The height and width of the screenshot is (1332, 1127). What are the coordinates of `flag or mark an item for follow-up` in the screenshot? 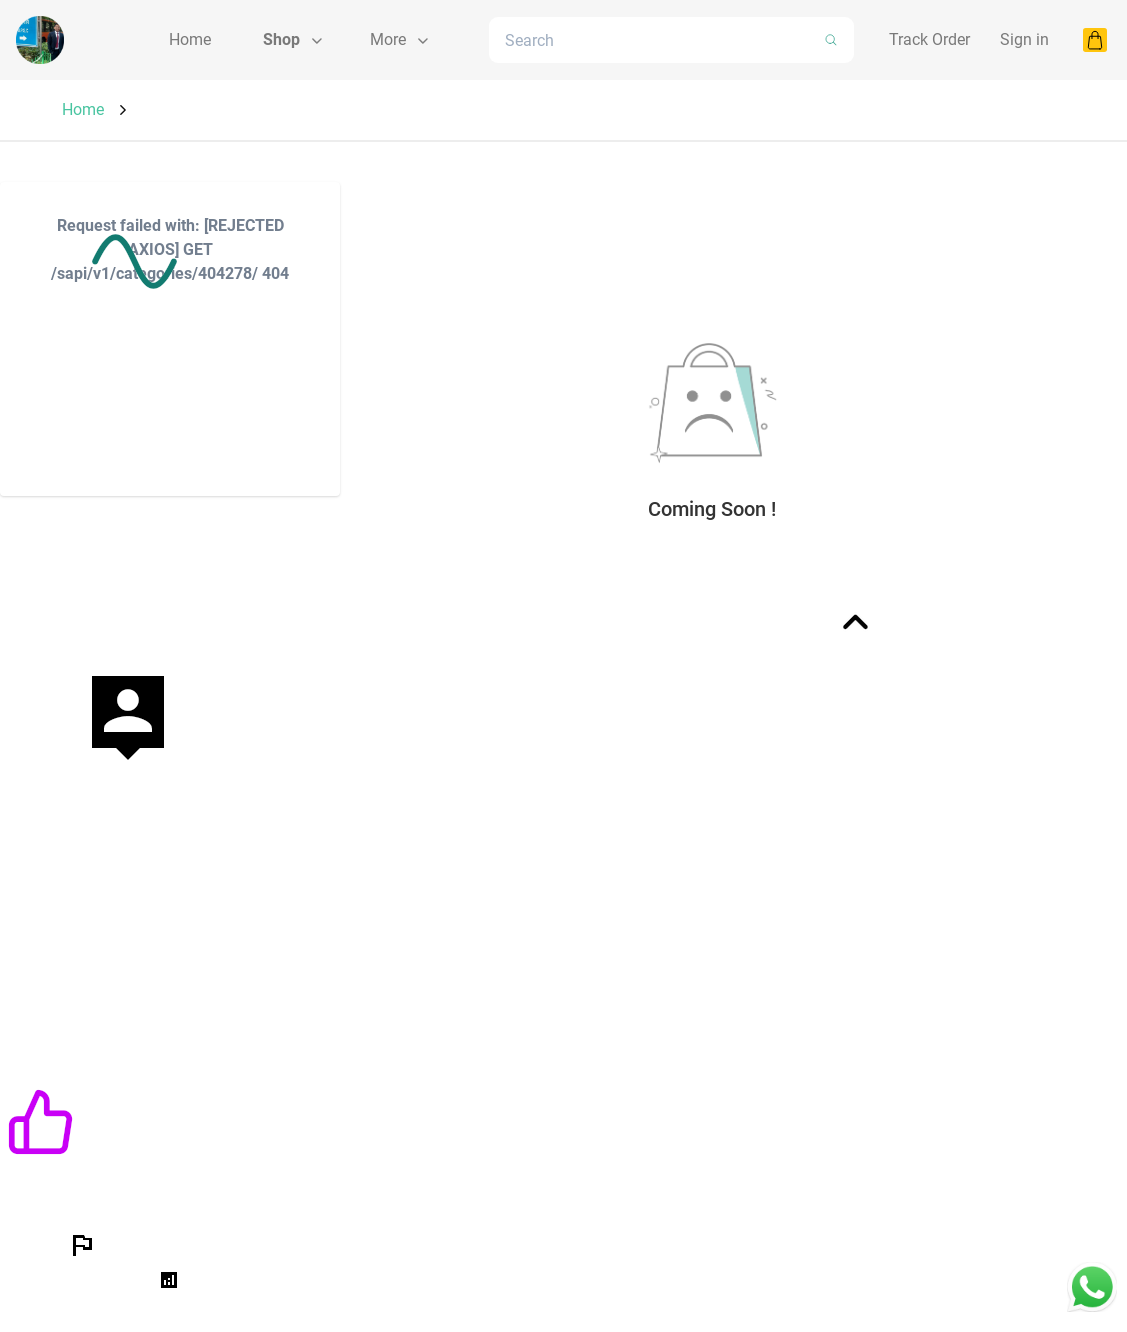 It's located at (82, 1245).